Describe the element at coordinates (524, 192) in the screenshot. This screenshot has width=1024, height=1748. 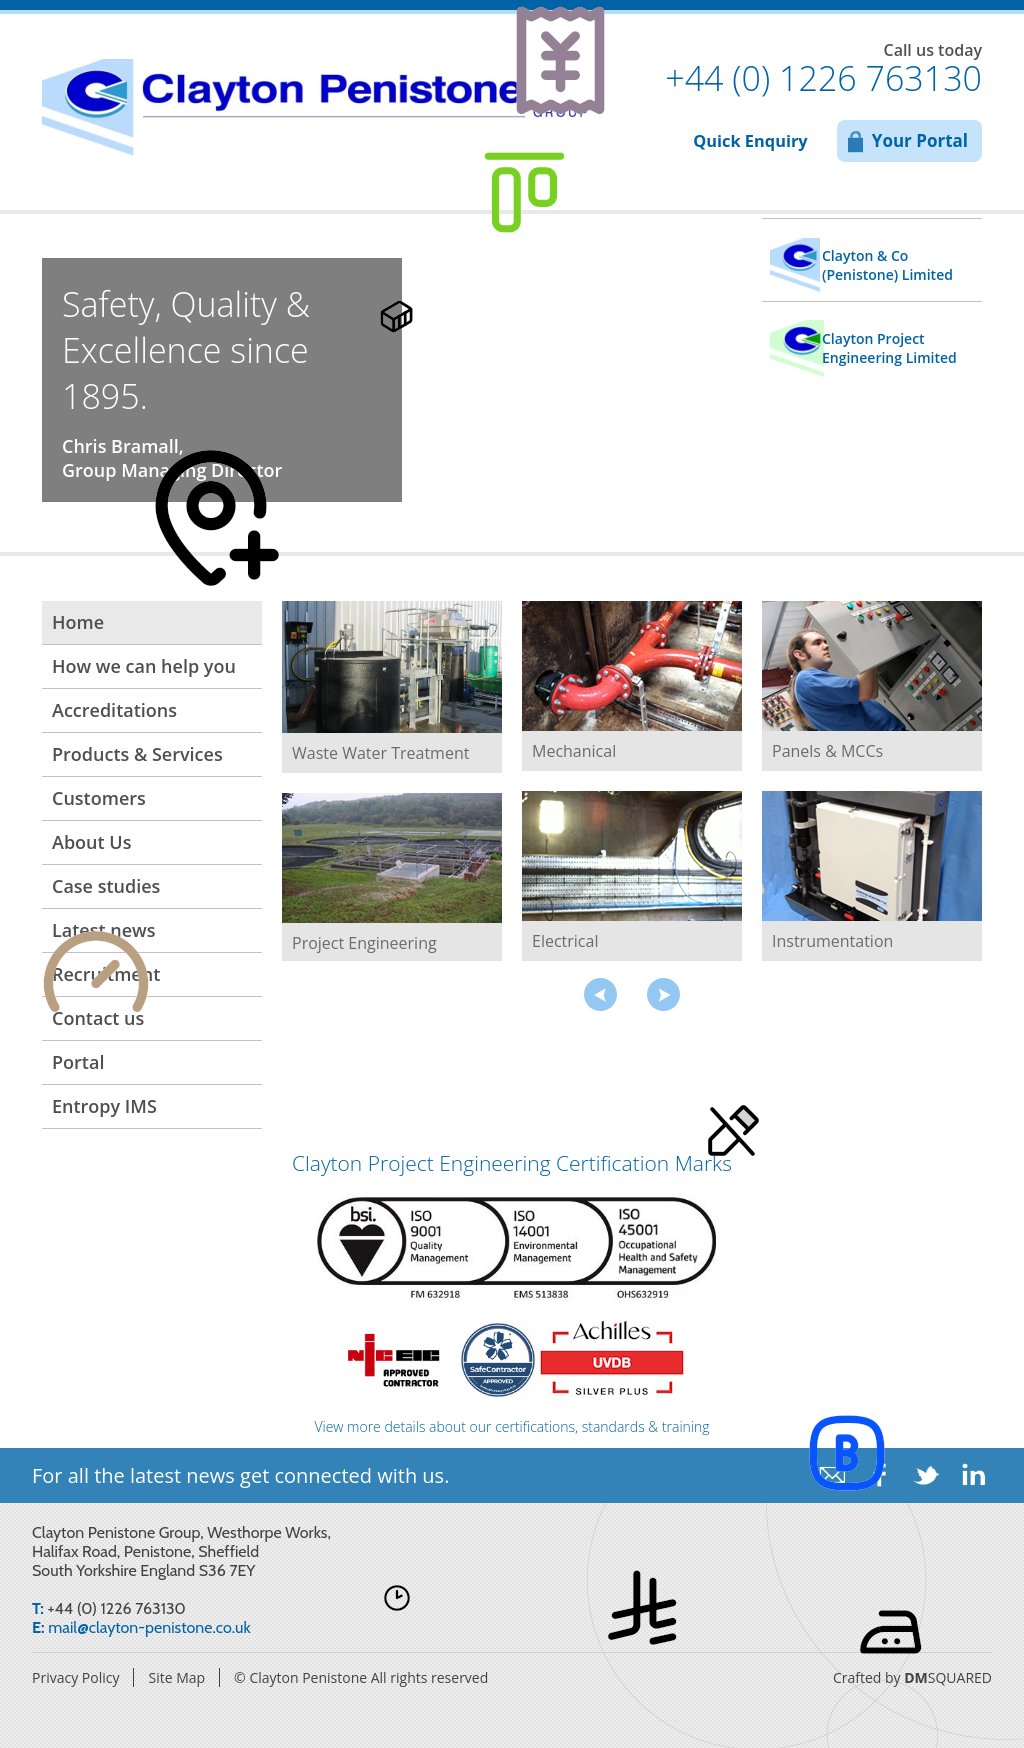
I see `align items to the top edge` at that location.